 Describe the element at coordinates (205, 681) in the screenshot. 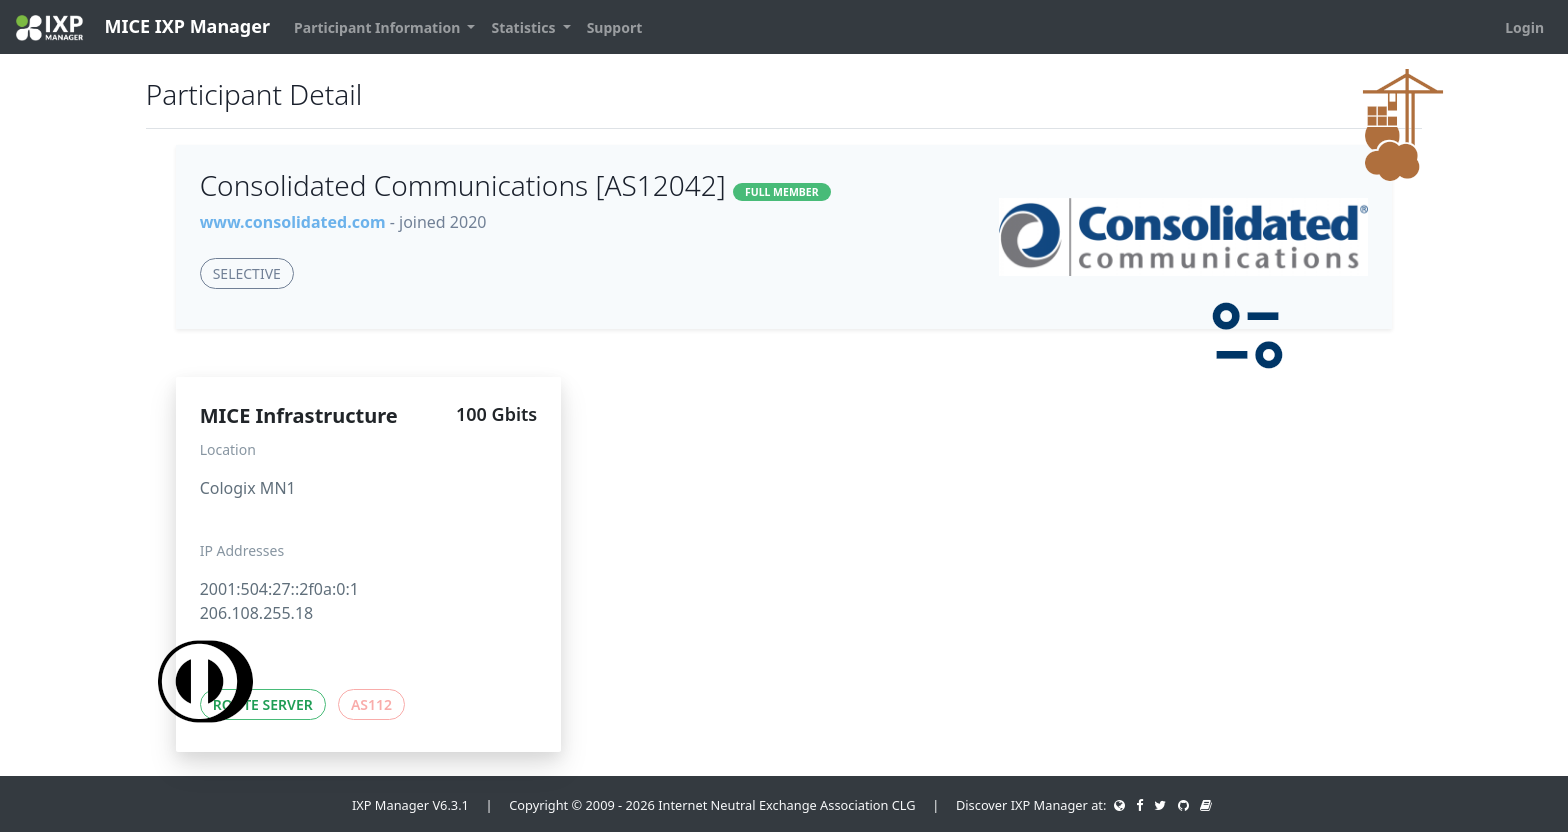

I see `pay with Diners Club credit card` at that location.